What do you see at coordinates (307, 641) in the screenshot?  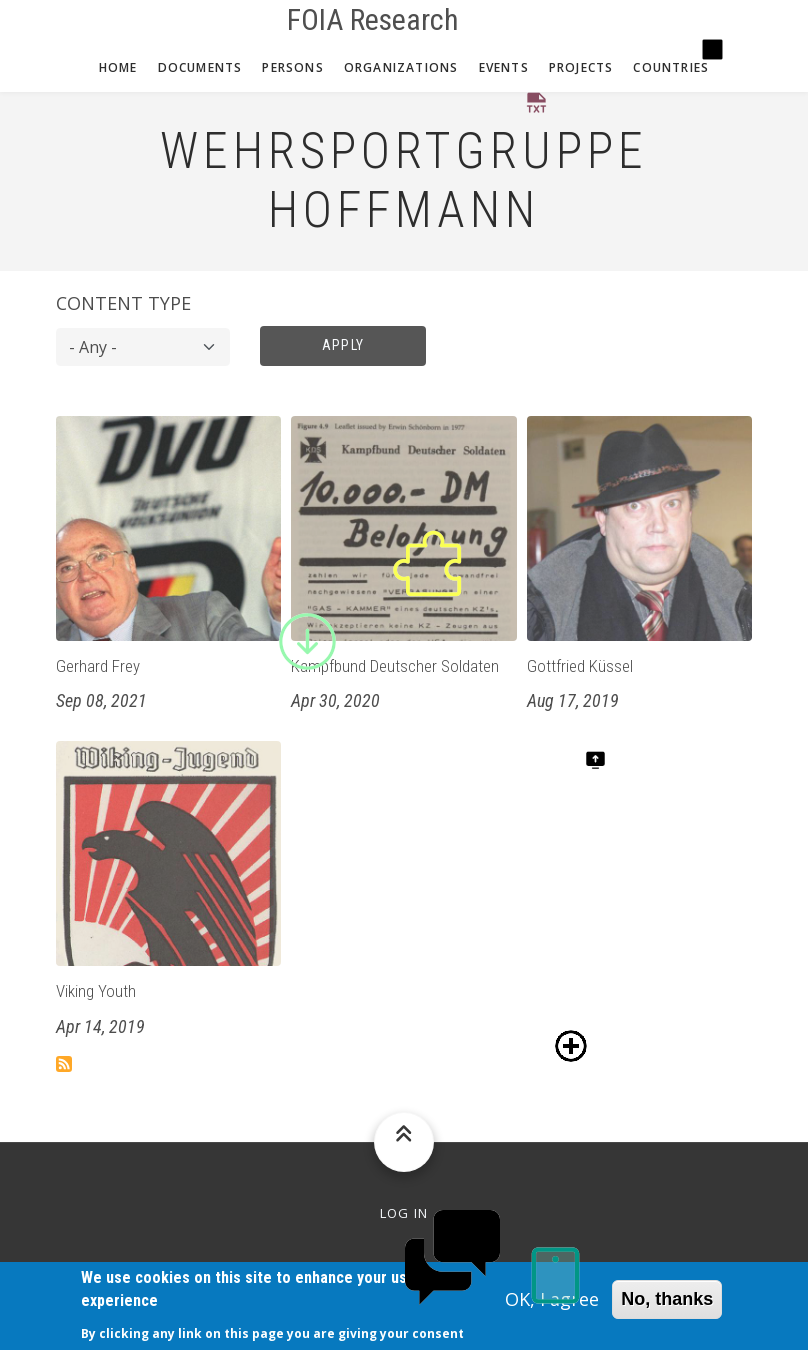 I see `download a file or content` at bounding box center [307, 641].